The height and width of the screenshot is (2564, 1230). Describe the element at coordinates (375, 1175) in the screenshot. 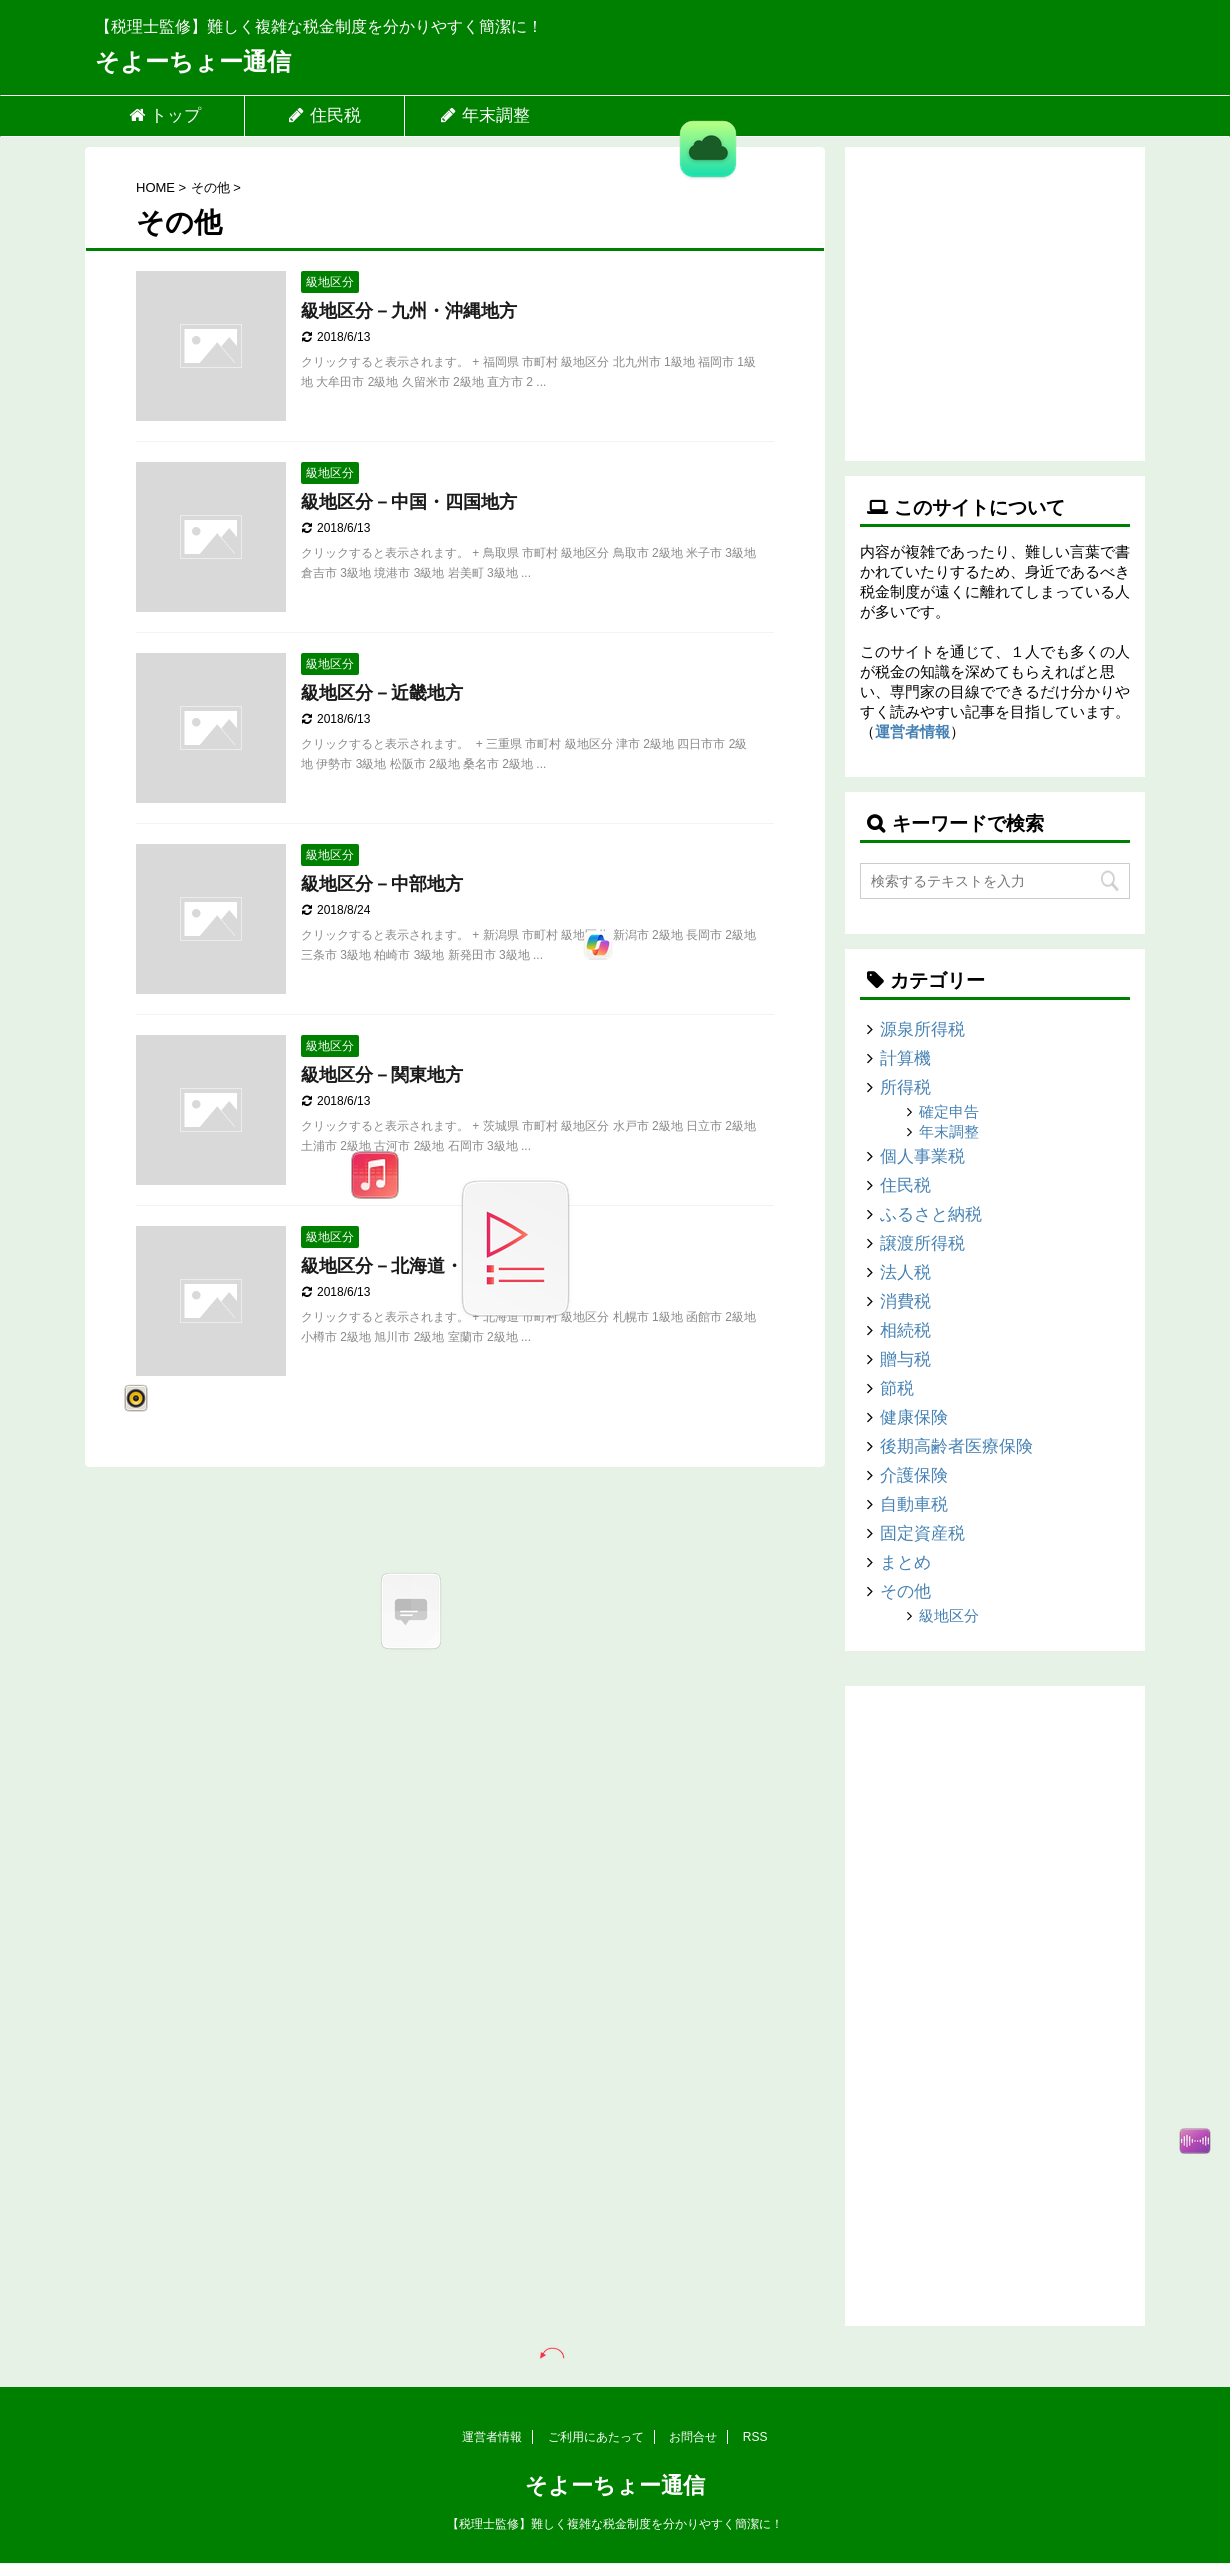

I see `open the gnome music app` at that location.